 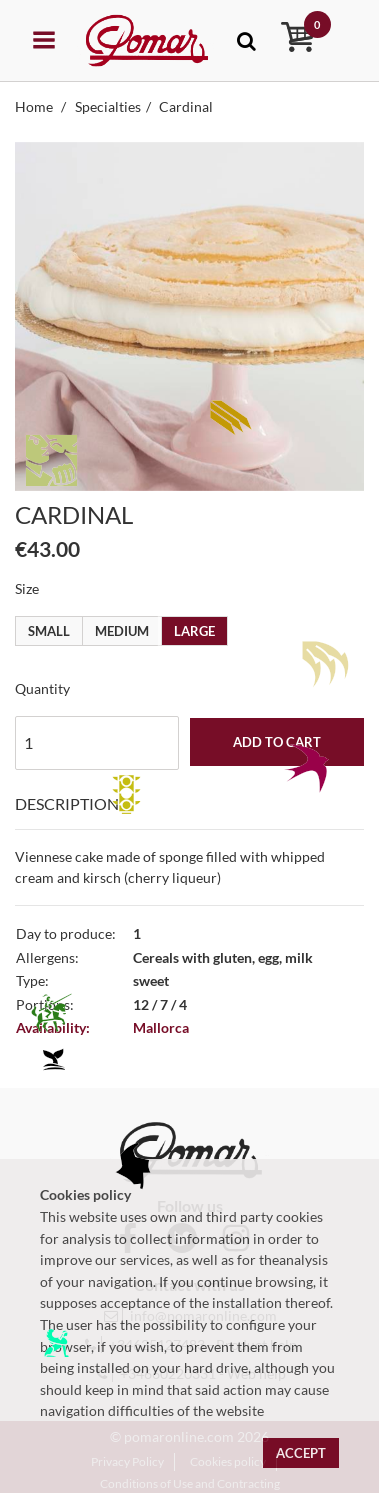 What do you see at coordinates (231, 421) in the screenshot?
I see `equip claws or melee weapon` at bounding box center [231, 421].